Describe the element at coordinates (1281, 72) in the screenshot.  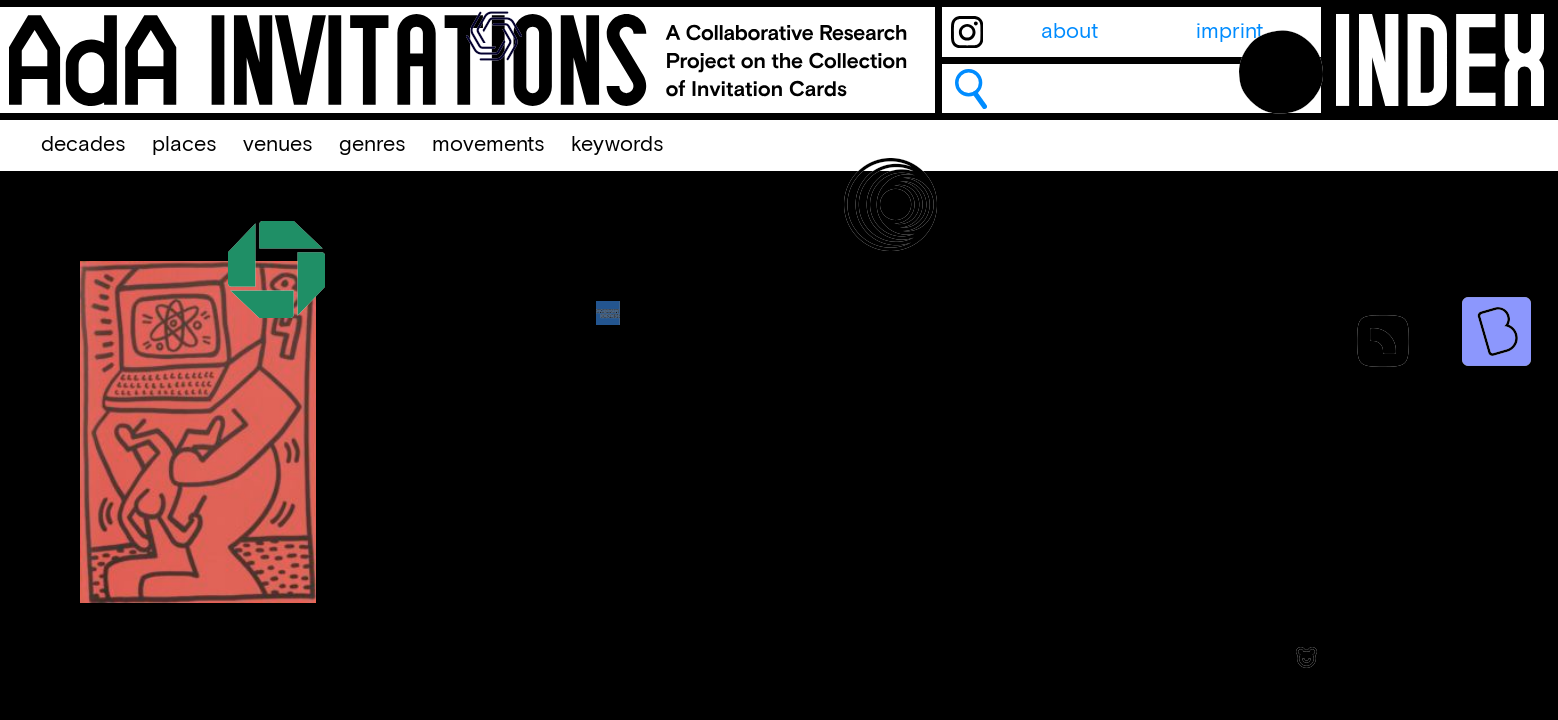
I see `open the Headspace meditation app` at that location.